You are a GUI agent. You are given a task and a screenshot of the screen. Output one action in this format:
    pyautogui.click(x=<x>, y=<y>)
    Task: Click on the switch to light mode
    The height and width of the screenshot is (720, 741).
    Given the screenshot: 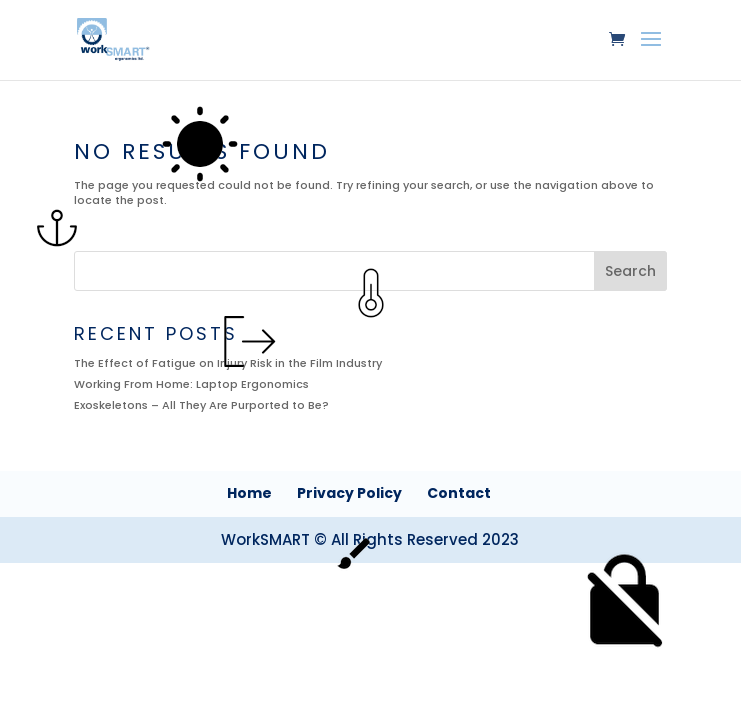 What is the action you would take?
    pyautogui.click(x=200, y=144)
    